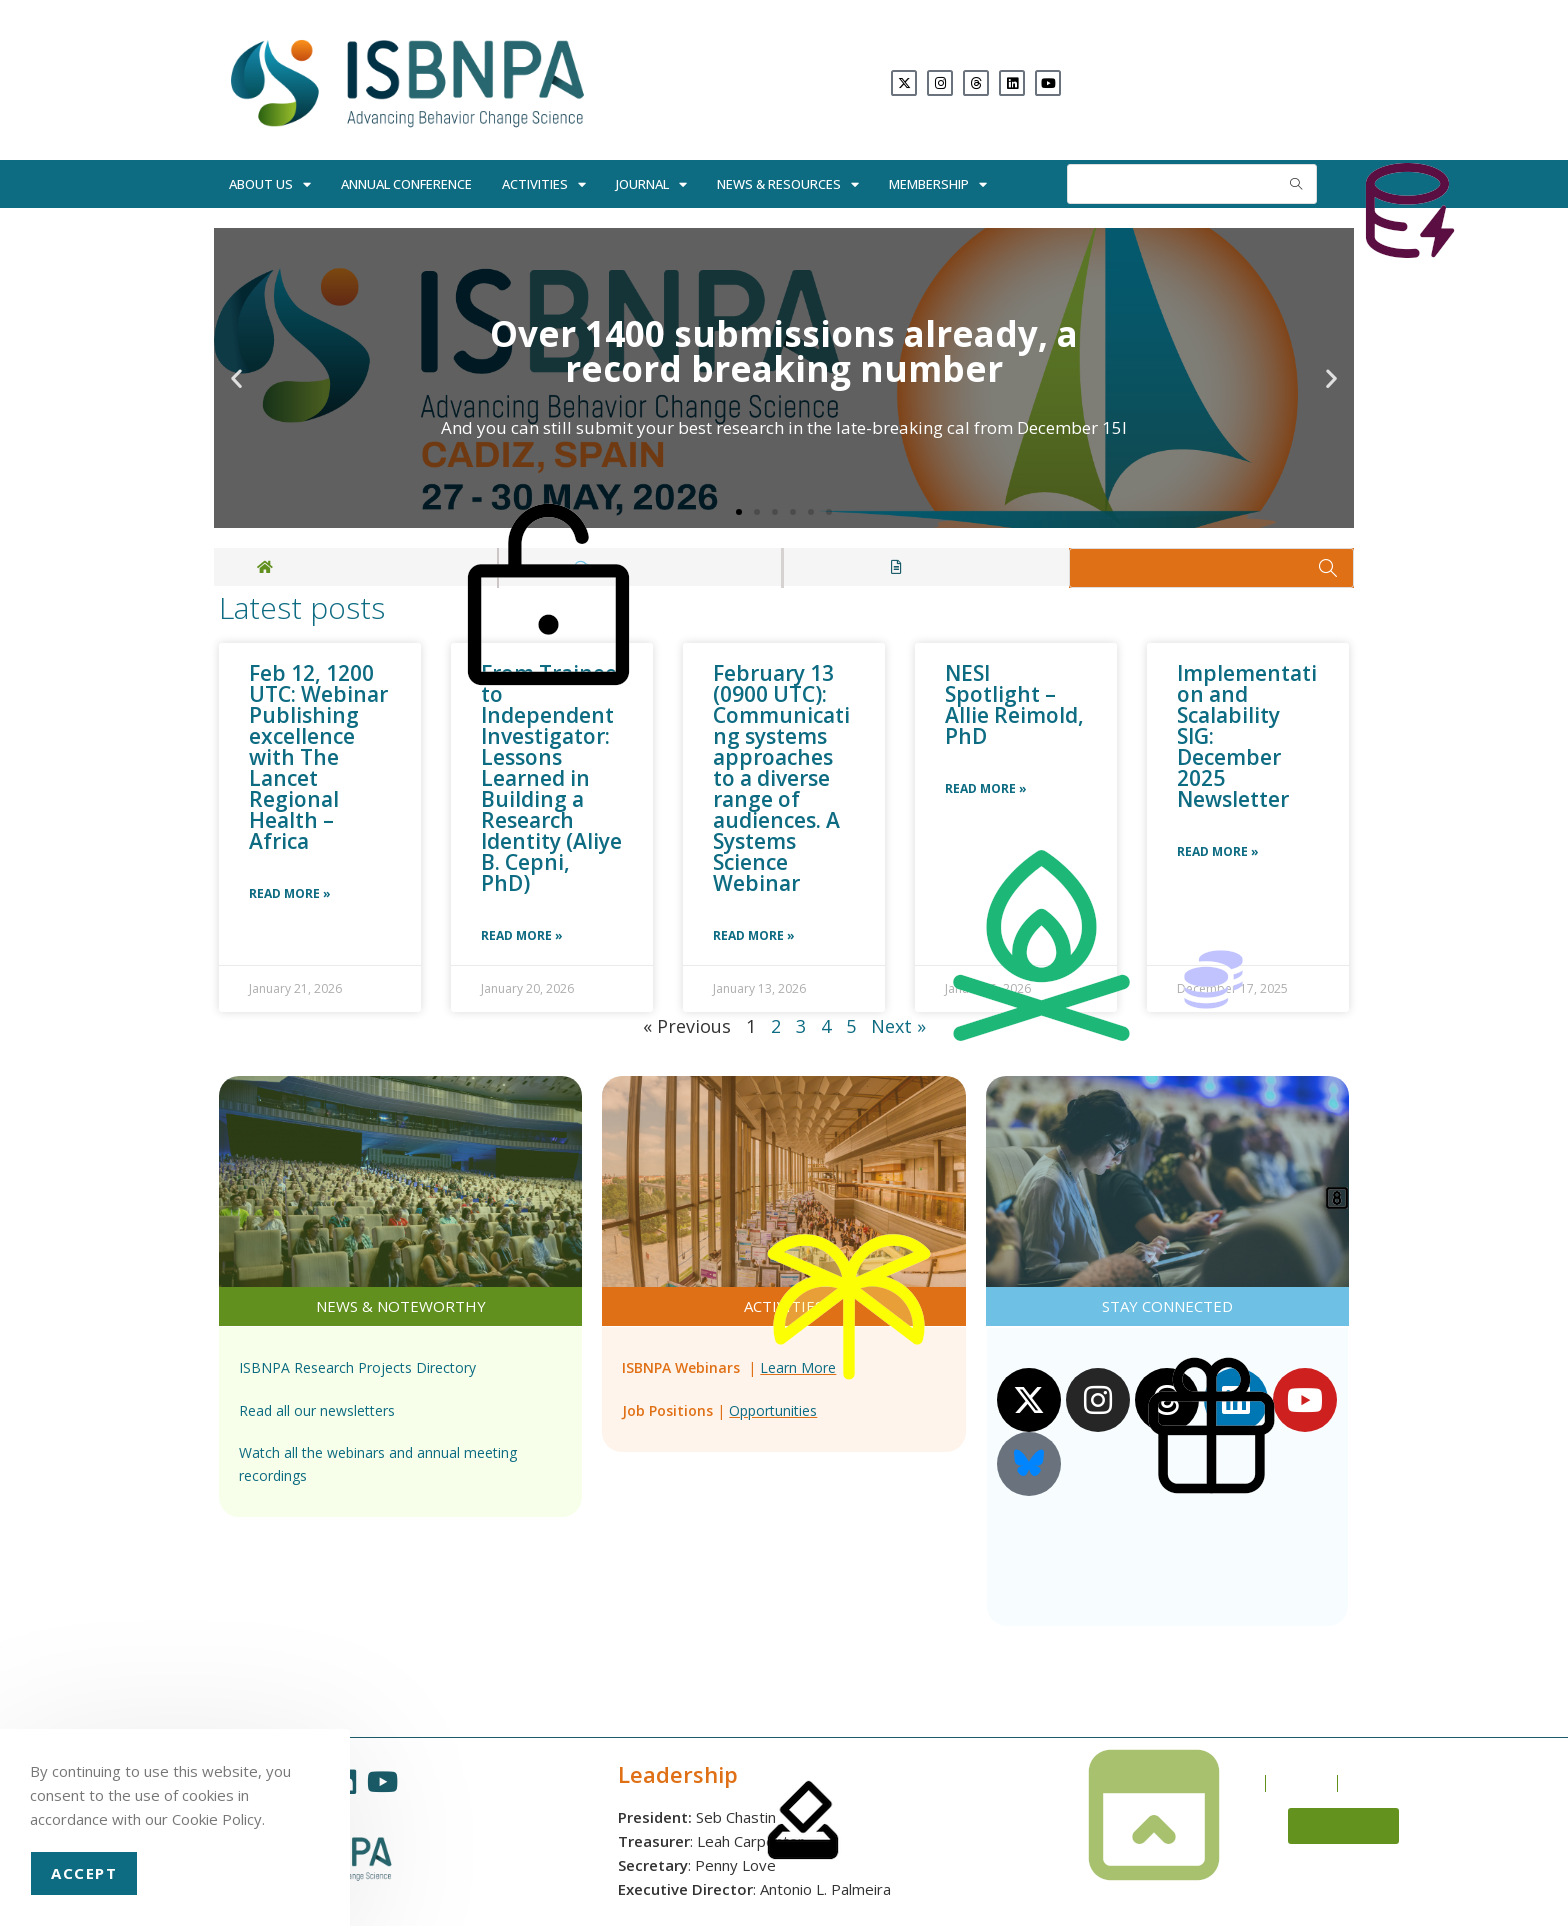  I want to click on cast your vote or submit a ballot, so click(803, 1820).